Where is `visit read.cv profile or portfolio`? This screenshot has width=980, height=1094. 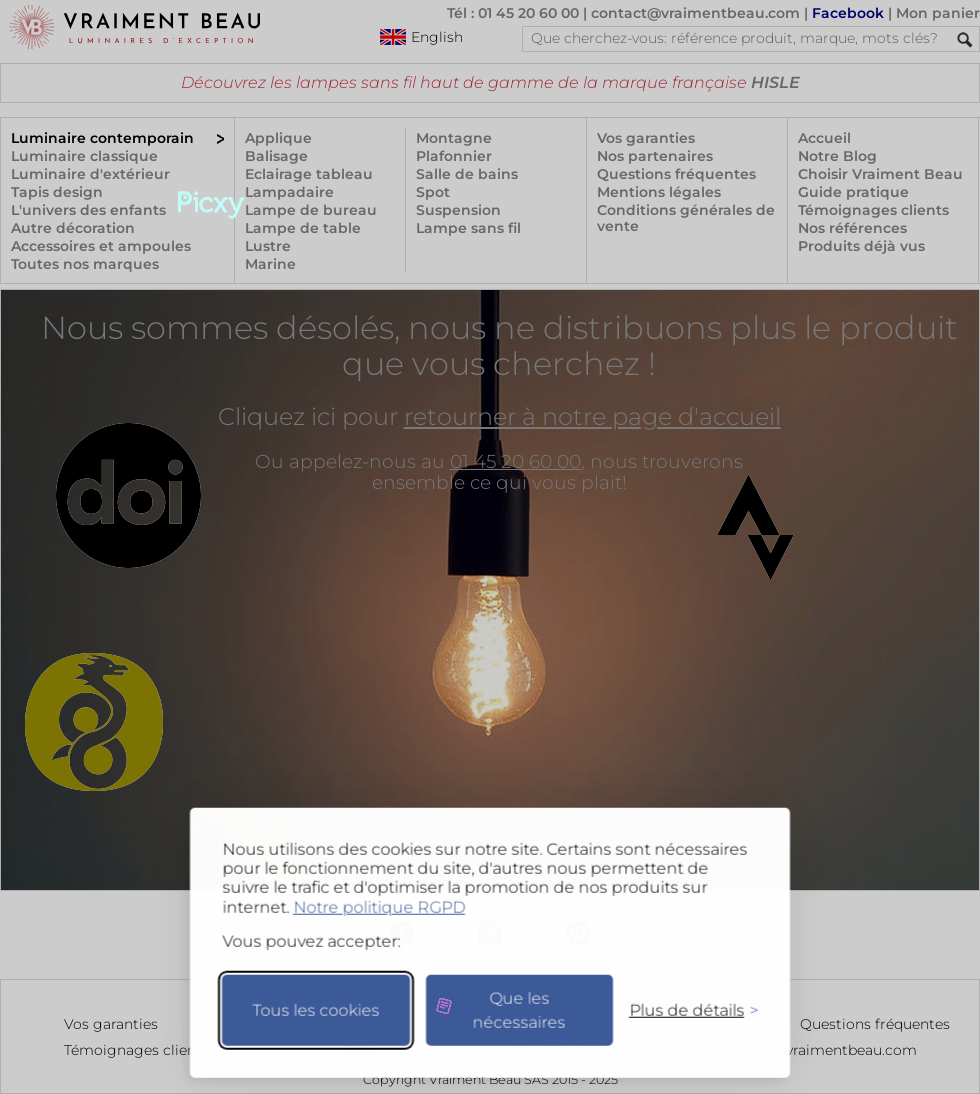 visit read.cv profile or portfolio is located at coordinates (444, 1006).